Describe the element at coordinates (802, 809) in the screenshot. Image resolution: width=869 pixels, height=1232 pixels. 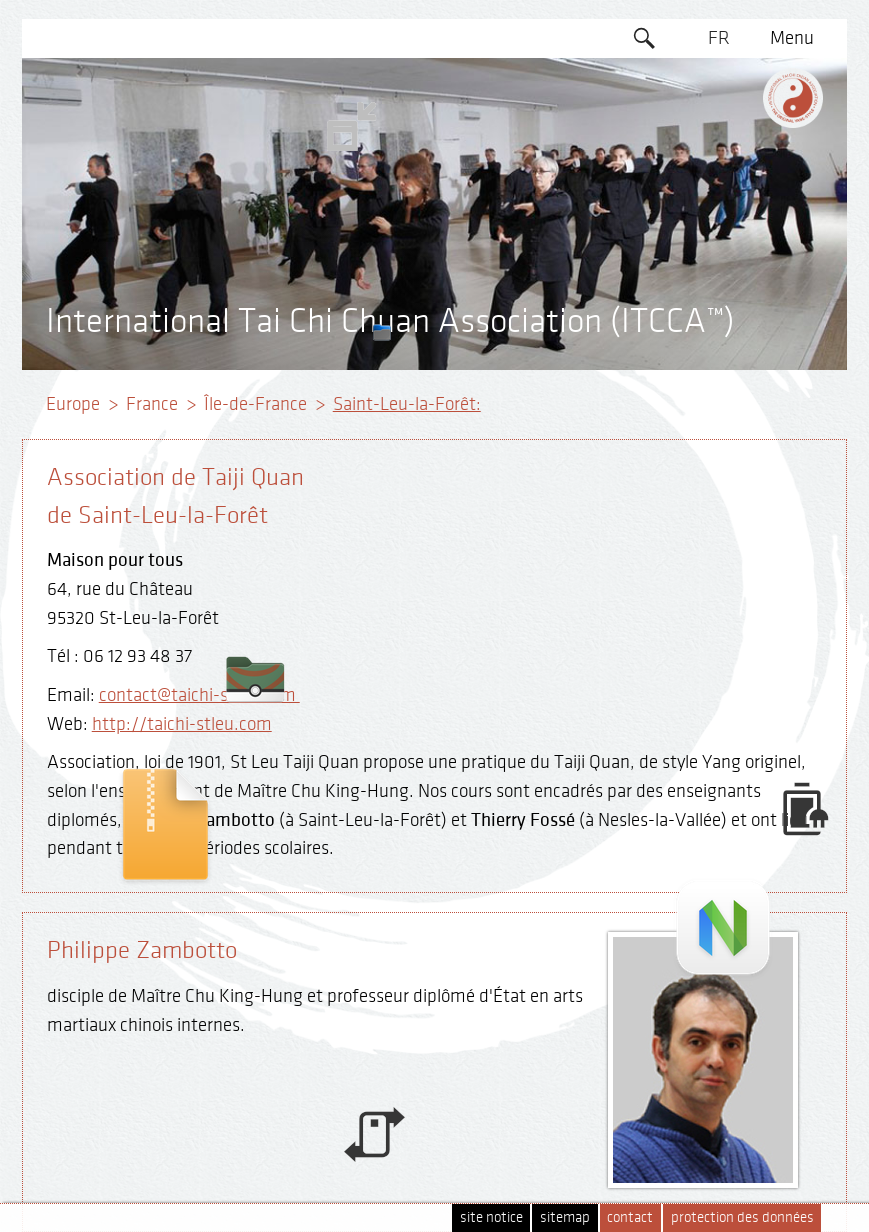
I see `view battery and power management settings` at that location.